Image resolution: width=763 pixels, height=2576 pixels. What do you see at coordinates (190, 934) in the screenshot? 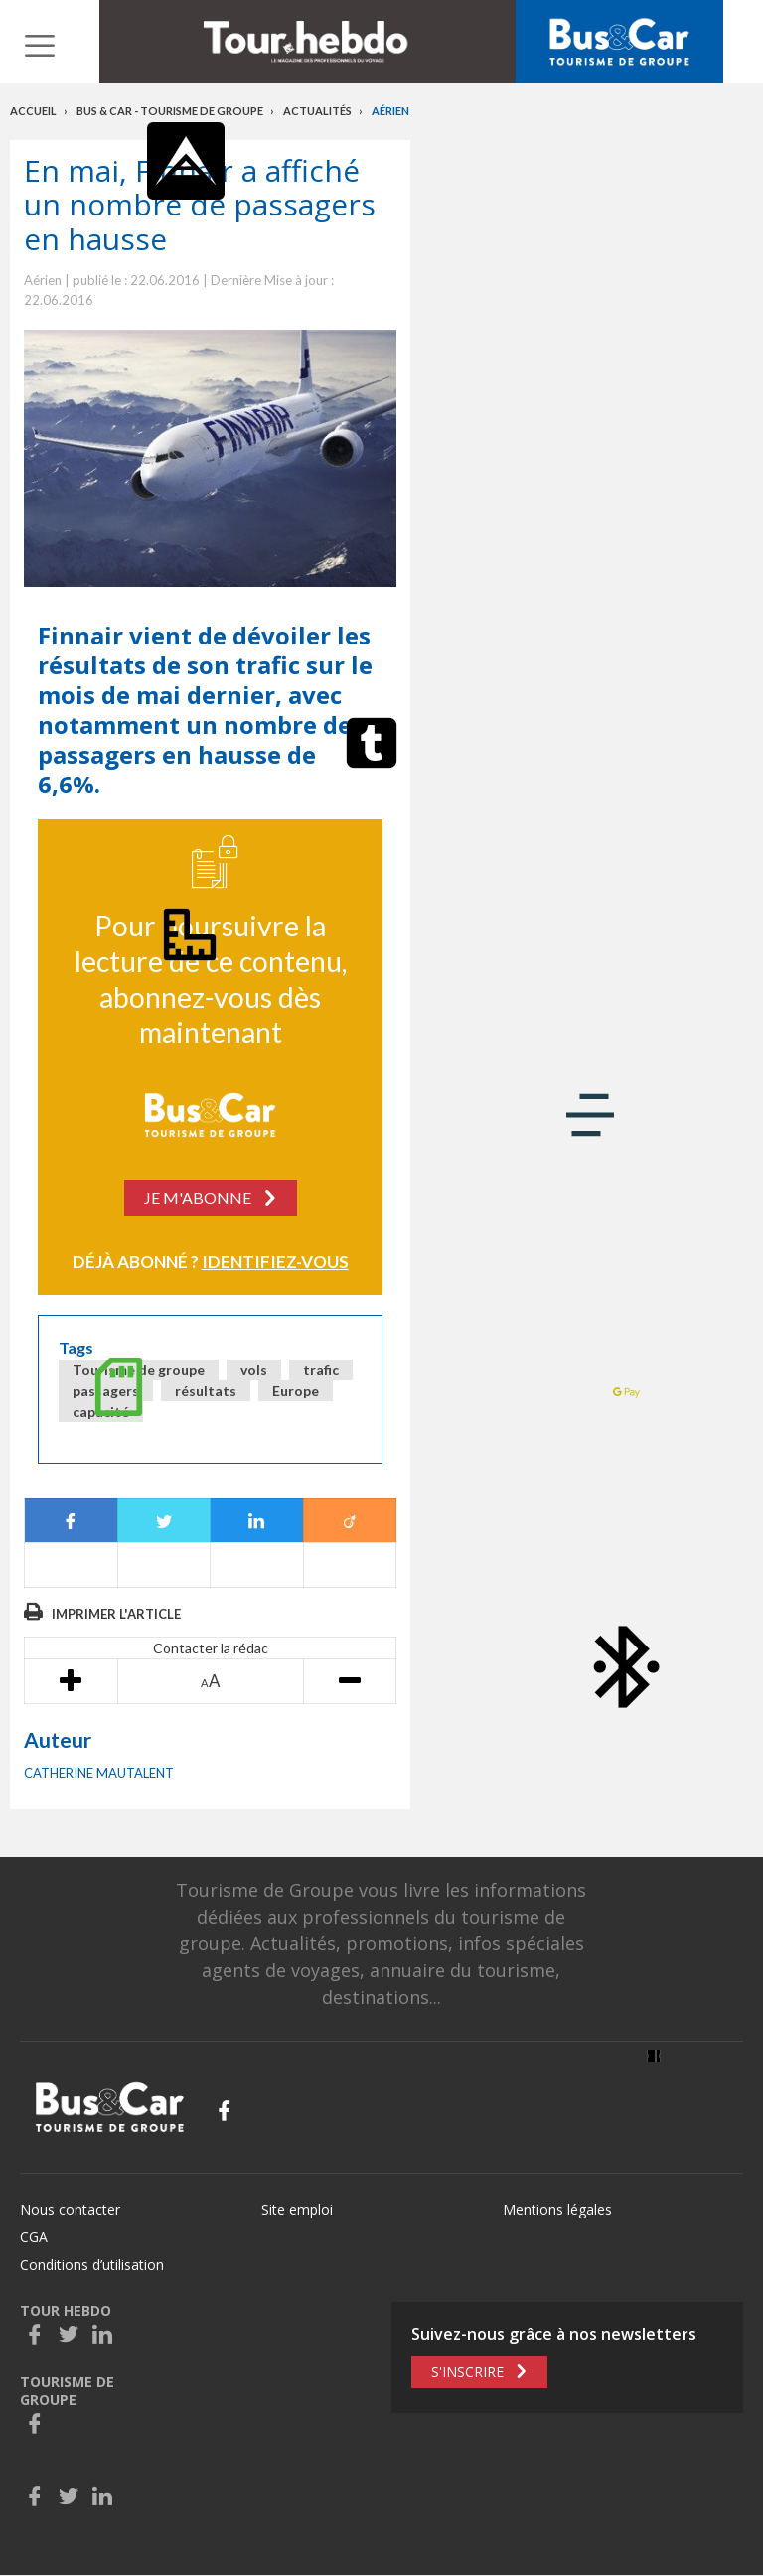
I see `access measurement or ruler tool` at bounding box center [190, 934].